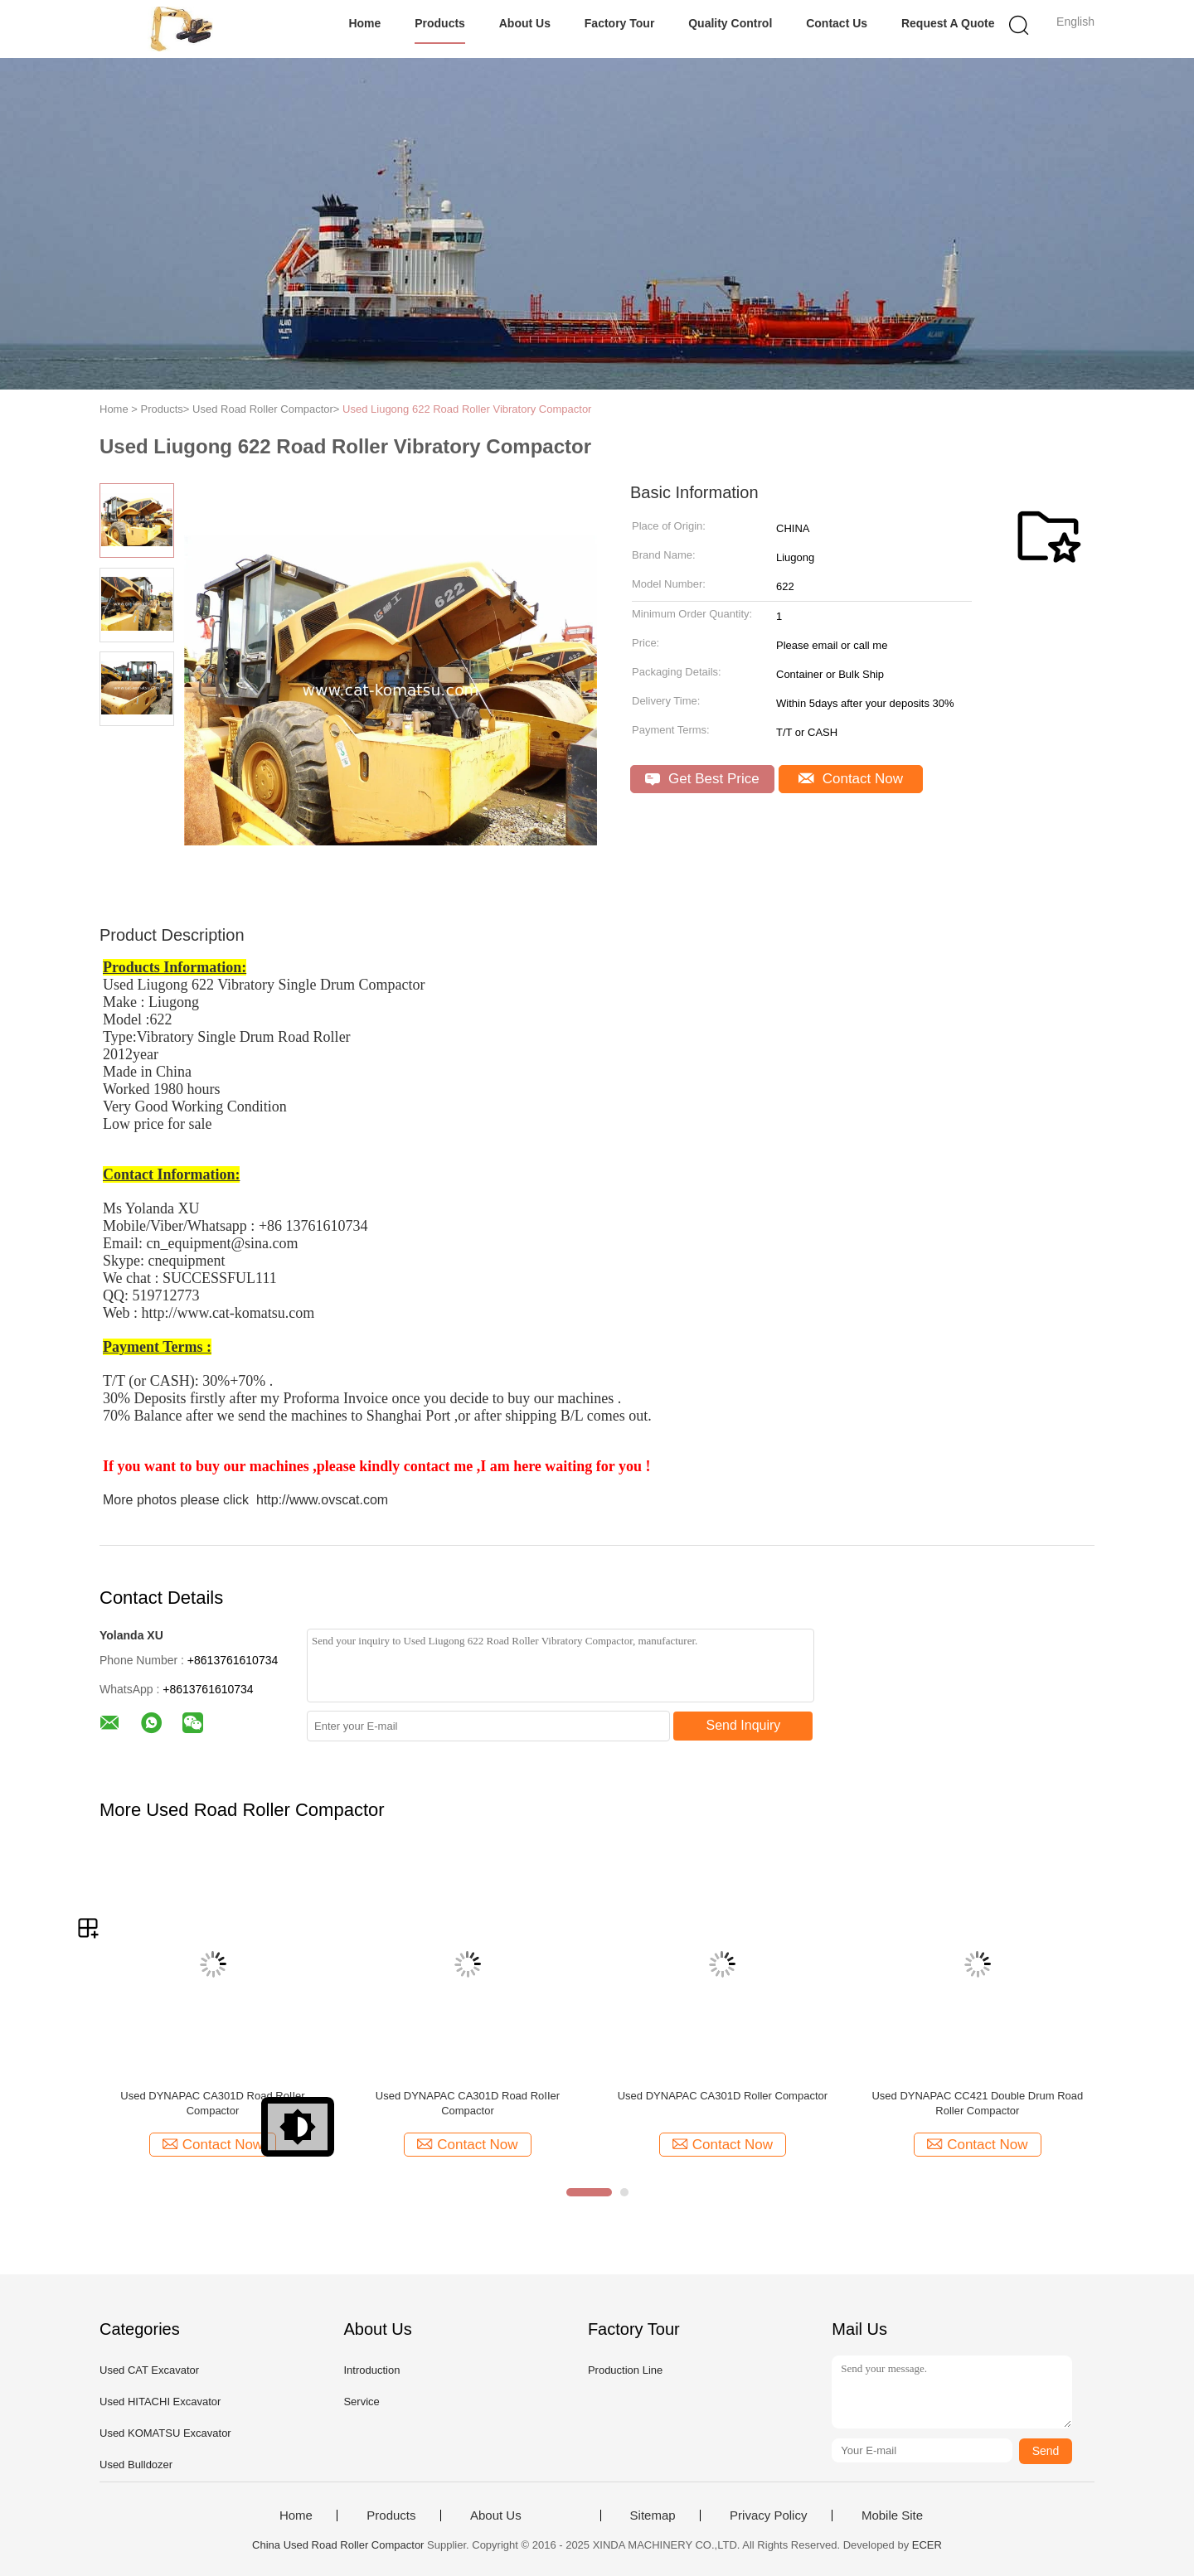  What do you see at coordinates (298, 2127) in the screenshot?
I see `adjust display brightness settings` at bounding box center [298, 2127].